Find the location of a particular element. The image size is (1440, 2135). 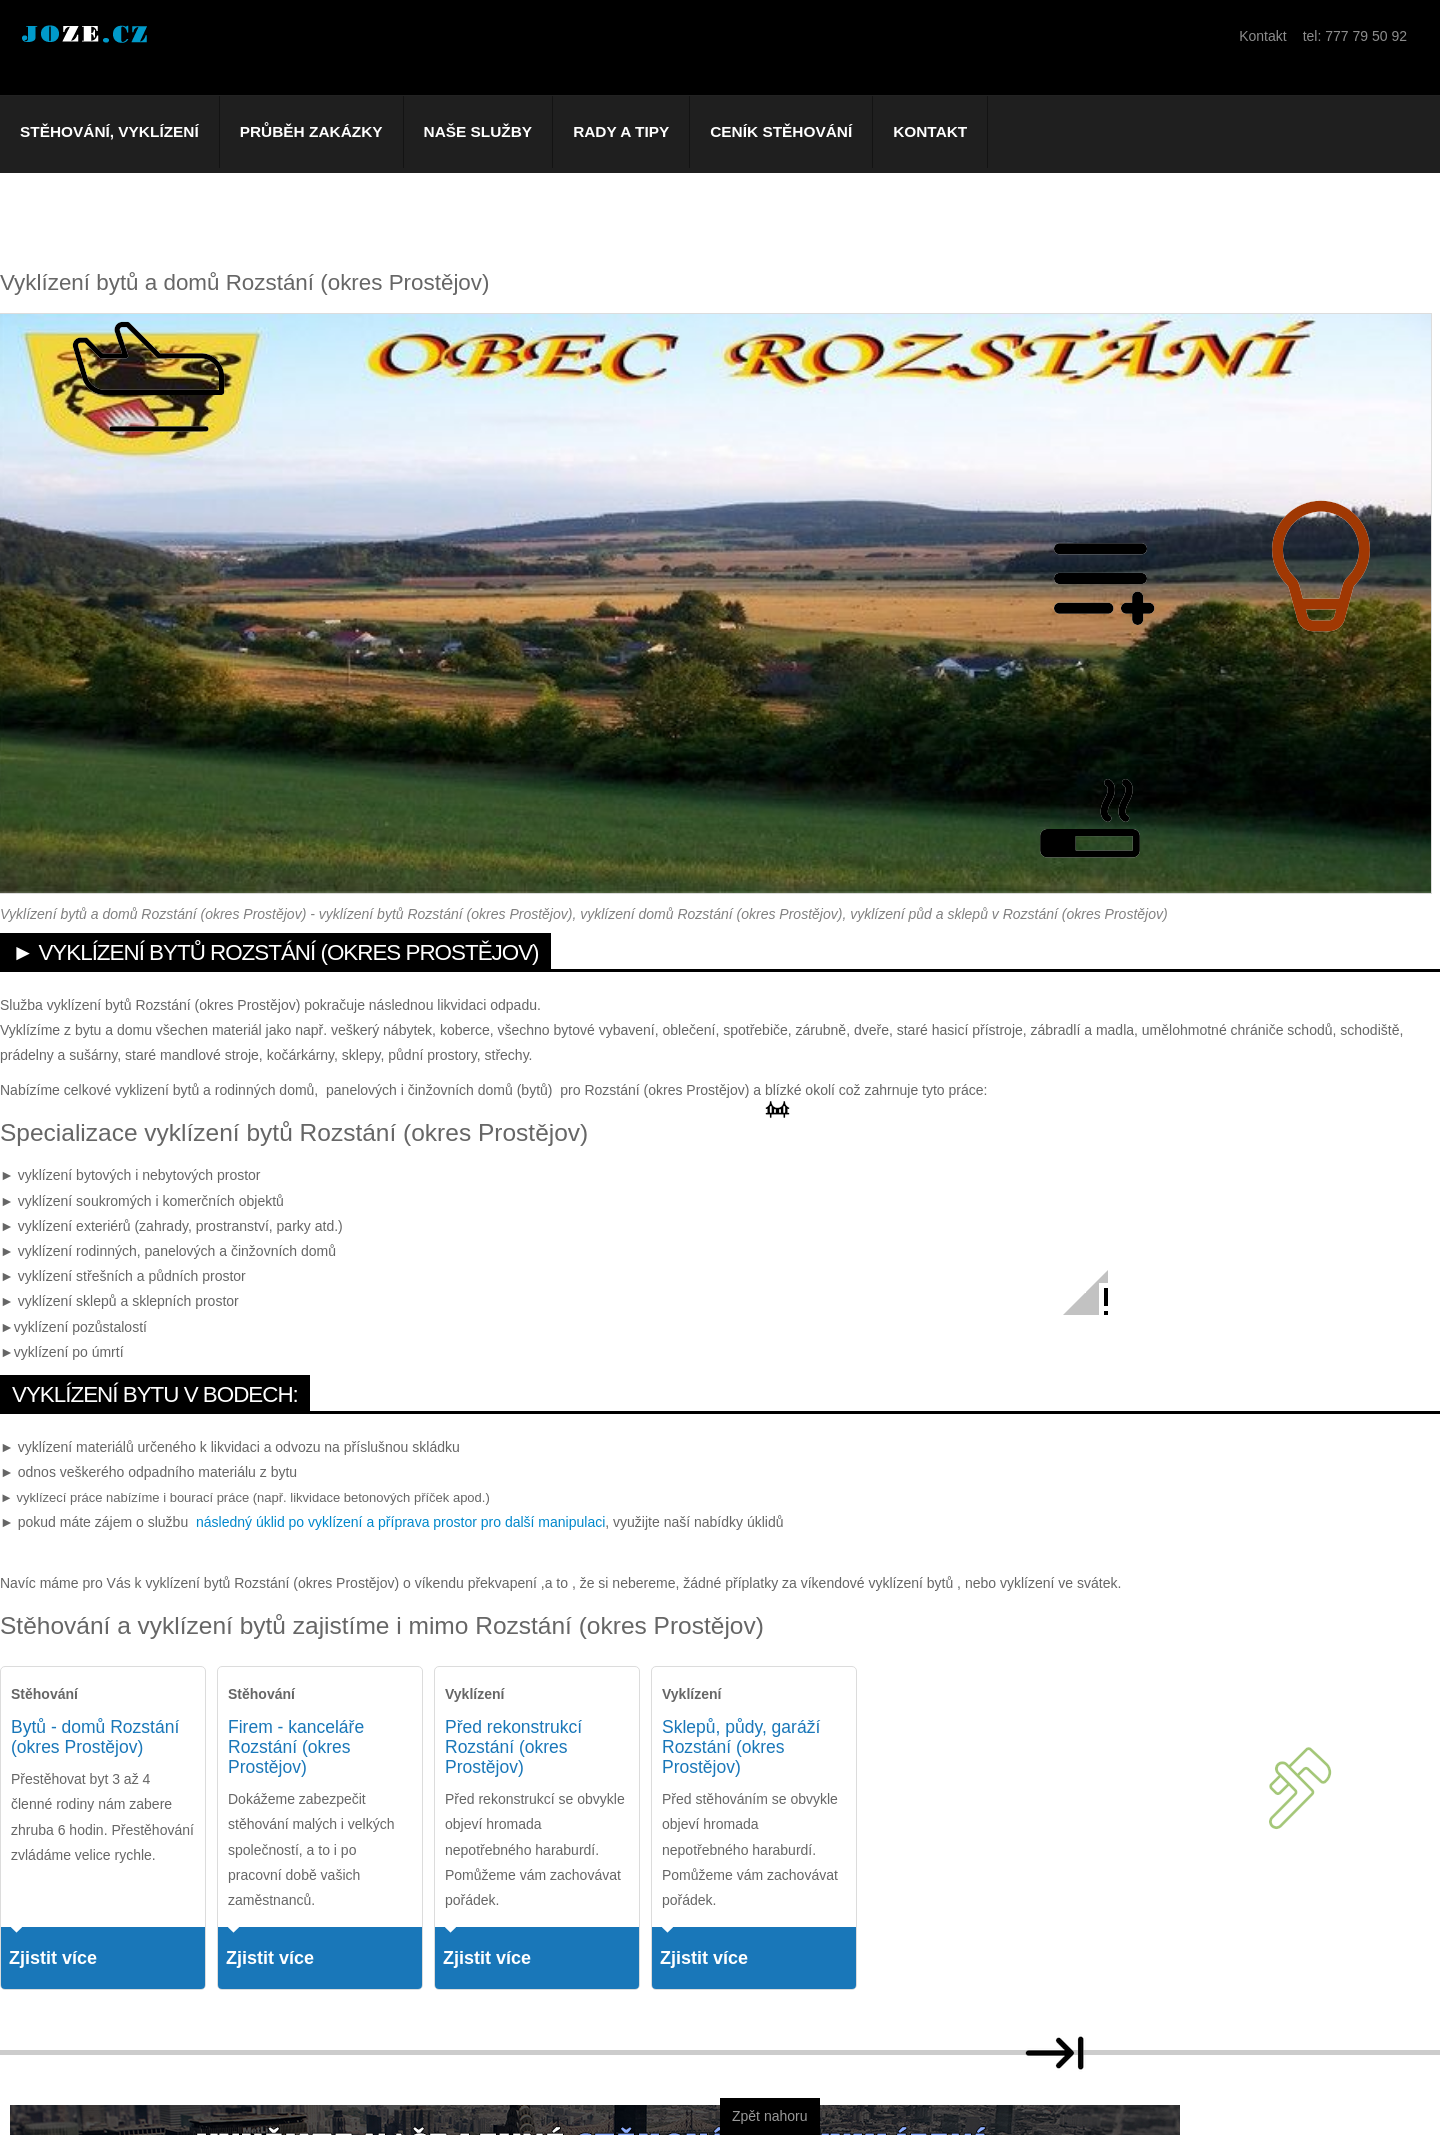

navigate to bridges or overpasses on a map is located at coordinates (777, 1109).